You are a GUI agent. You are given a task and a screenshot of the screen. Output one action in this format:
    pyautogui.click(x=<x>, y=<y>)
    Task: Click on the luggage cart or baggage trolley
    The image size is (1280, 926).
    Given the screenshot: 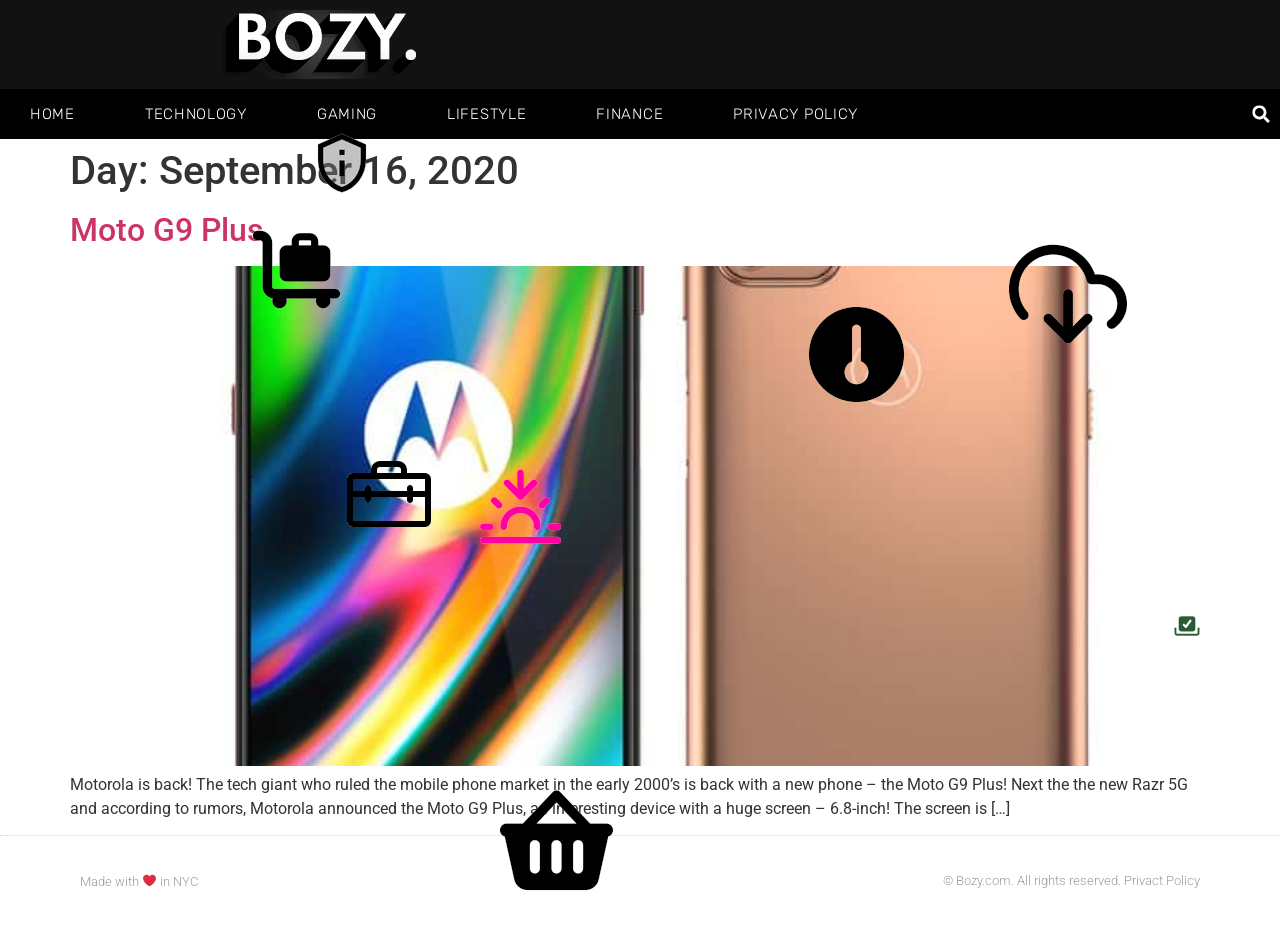 What is the action you would take?
    pyautogui.click(x=296, y=269)
    